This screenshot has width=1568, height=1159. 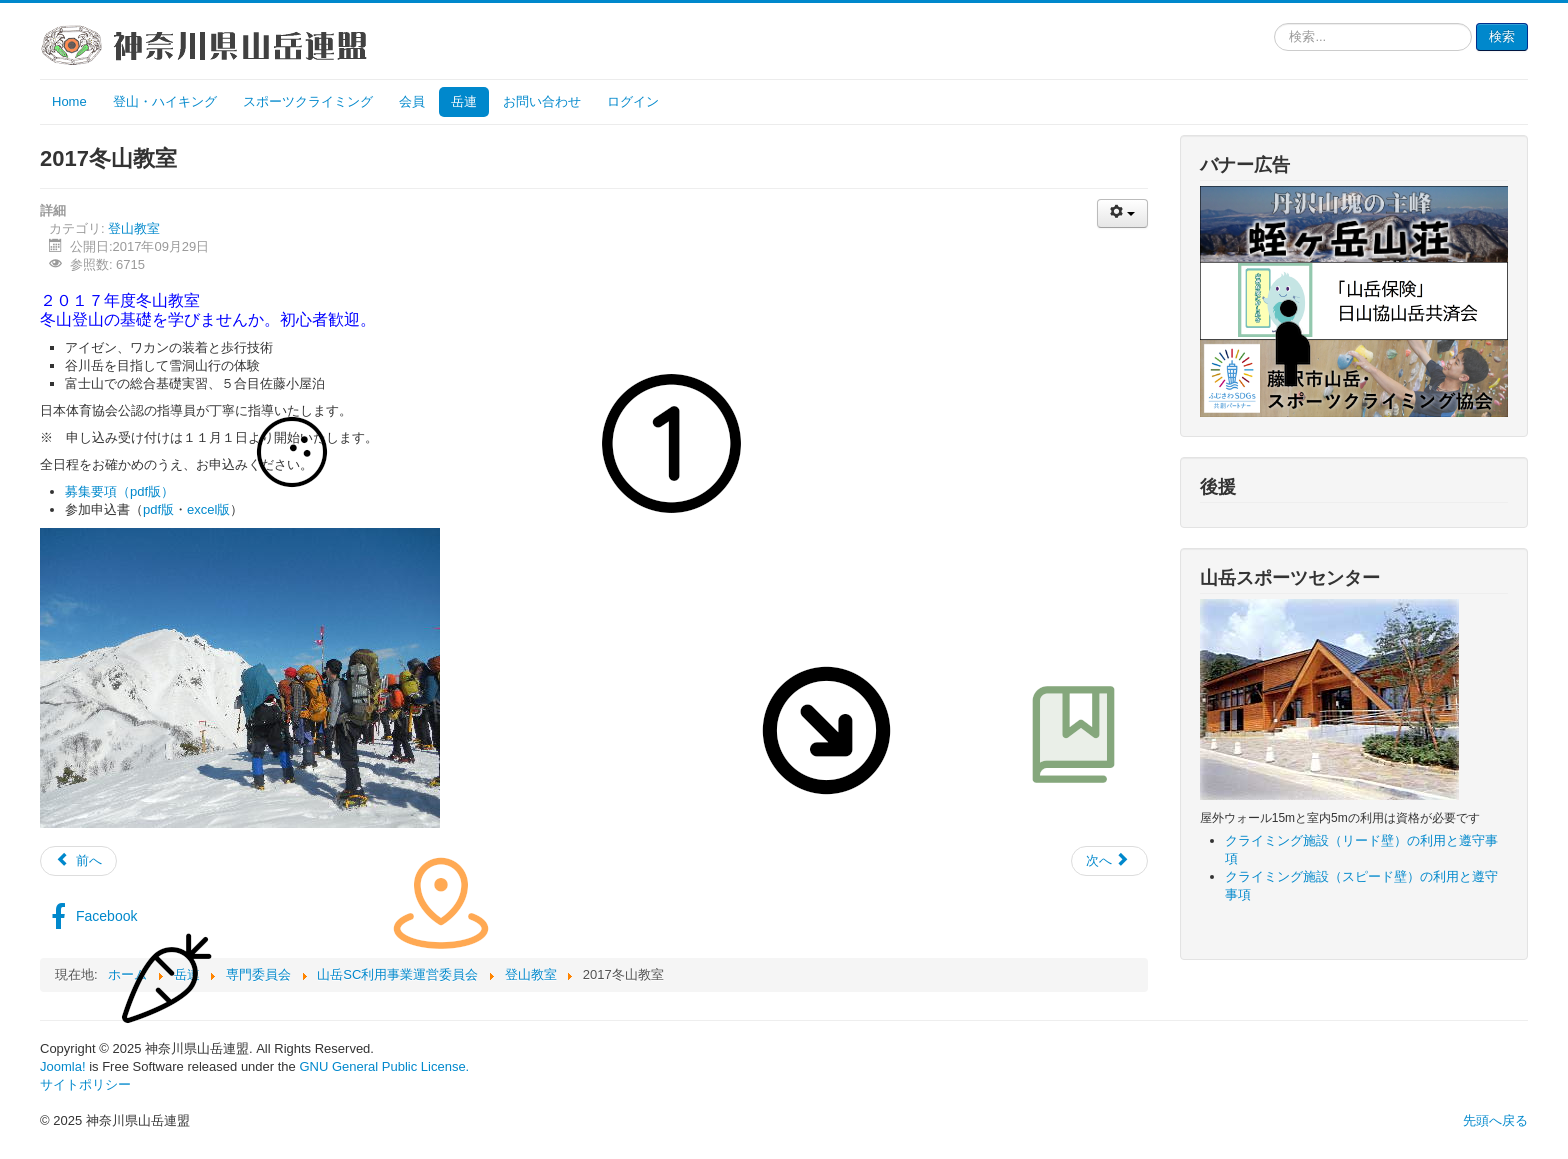 I want to click on indicates the first step in a multi-step process, so click(x=671, y=443).